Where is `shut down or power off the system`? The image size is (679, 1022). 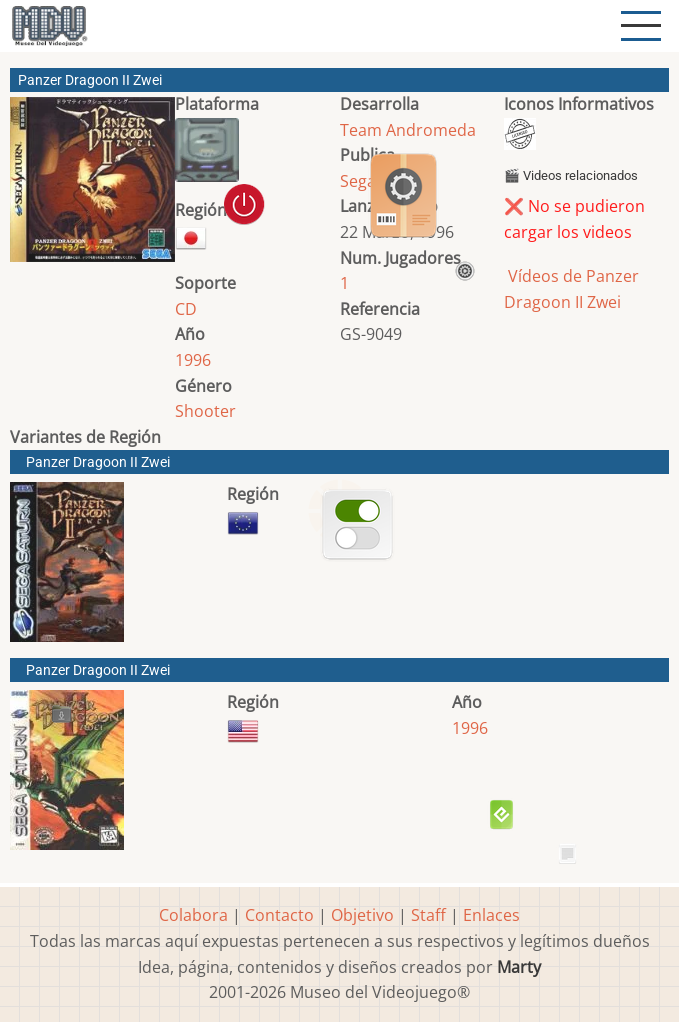 shut down or power off the system is located at coordinates (245, 205).